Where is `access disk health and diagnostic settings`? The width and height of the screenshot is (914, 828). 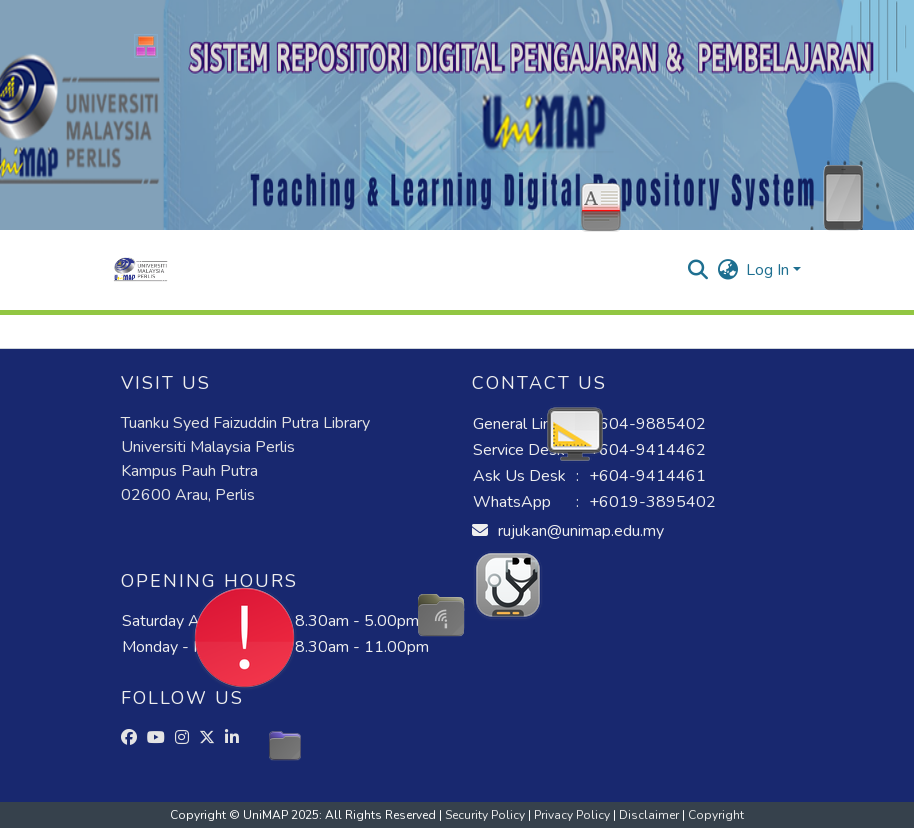 access disk health and diagnostic settings is located at coordinates (508, 586).